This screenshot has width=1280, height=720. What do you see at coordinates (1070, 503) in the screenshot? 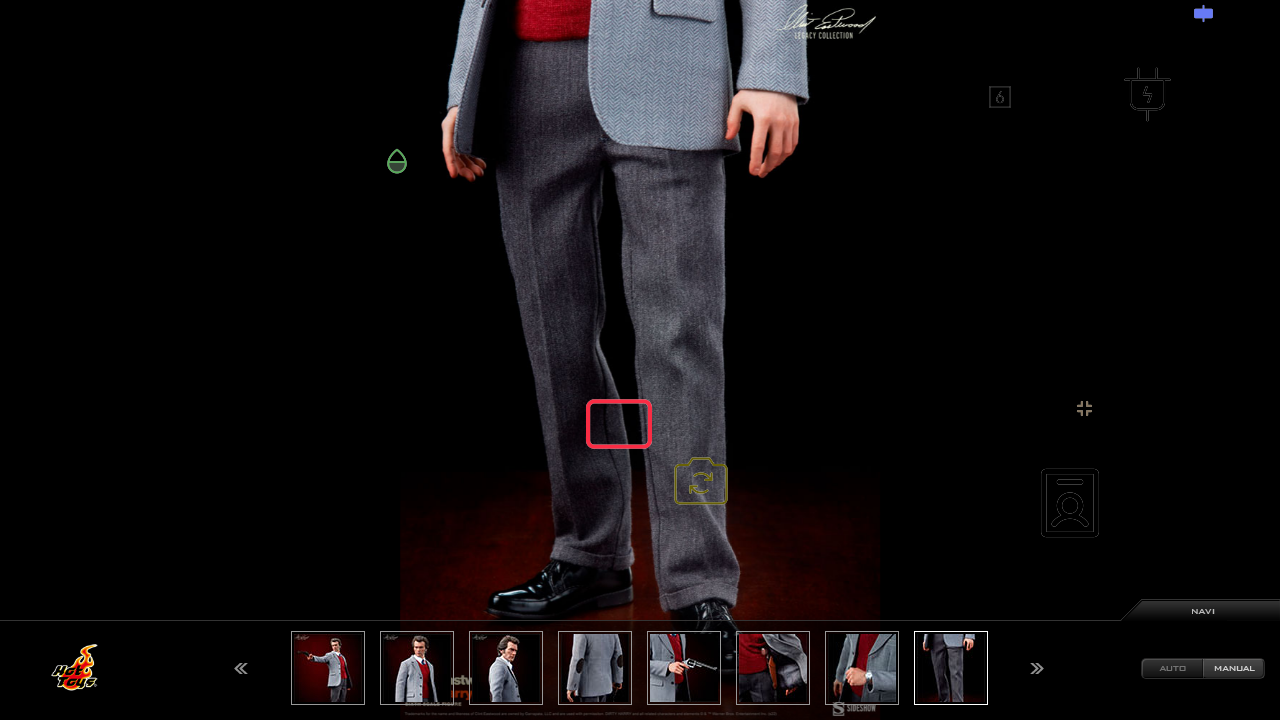
I see `view user profile or identity information` at bounding box center [1070, 503].